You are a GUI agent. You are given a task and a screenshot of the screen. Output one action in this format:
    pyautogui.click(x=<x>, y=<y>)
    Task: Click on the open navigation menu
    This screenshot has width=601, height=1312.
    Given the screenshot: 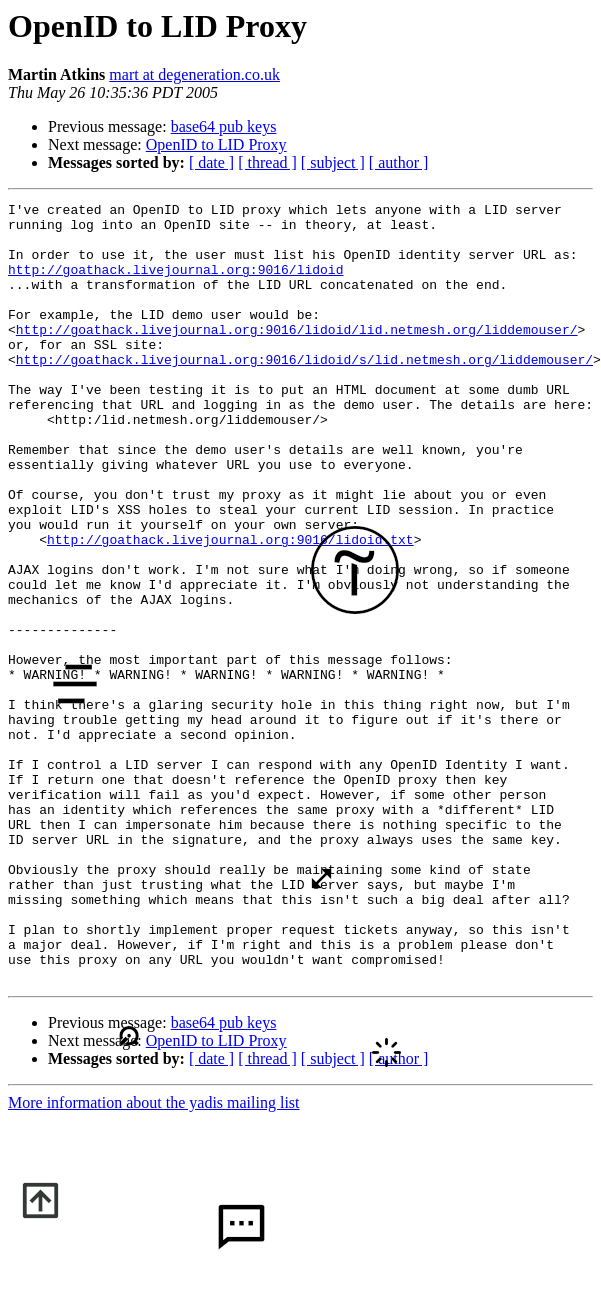 What is the action you would take?
    pyautogui.click(x=75, y=684)
    